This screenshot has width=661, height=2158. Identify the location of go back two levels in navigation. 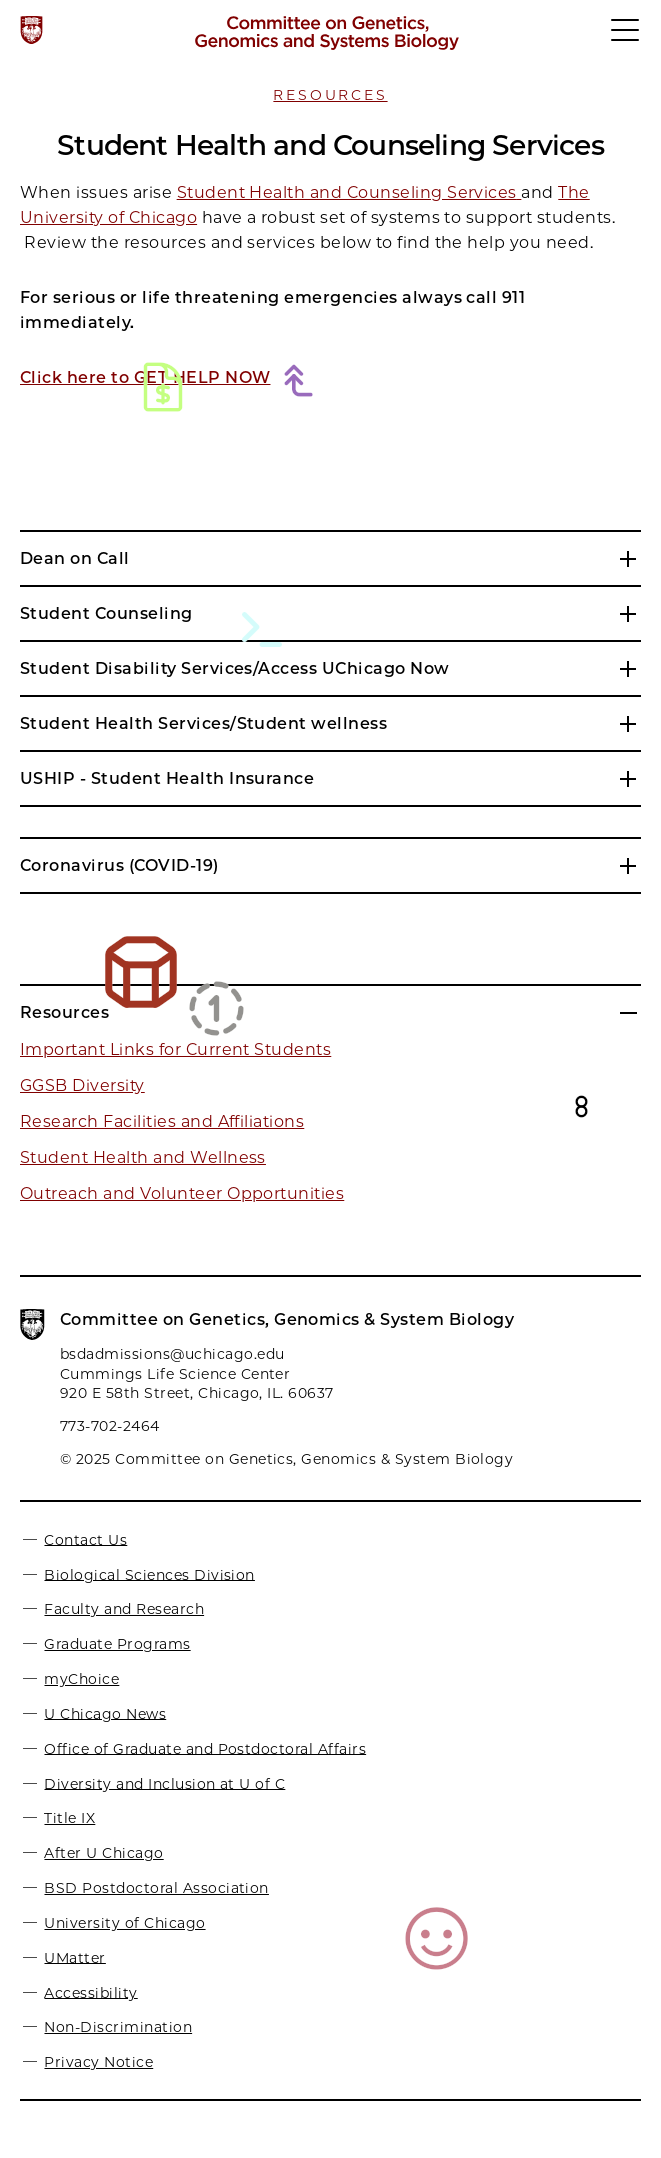
(299, 381).